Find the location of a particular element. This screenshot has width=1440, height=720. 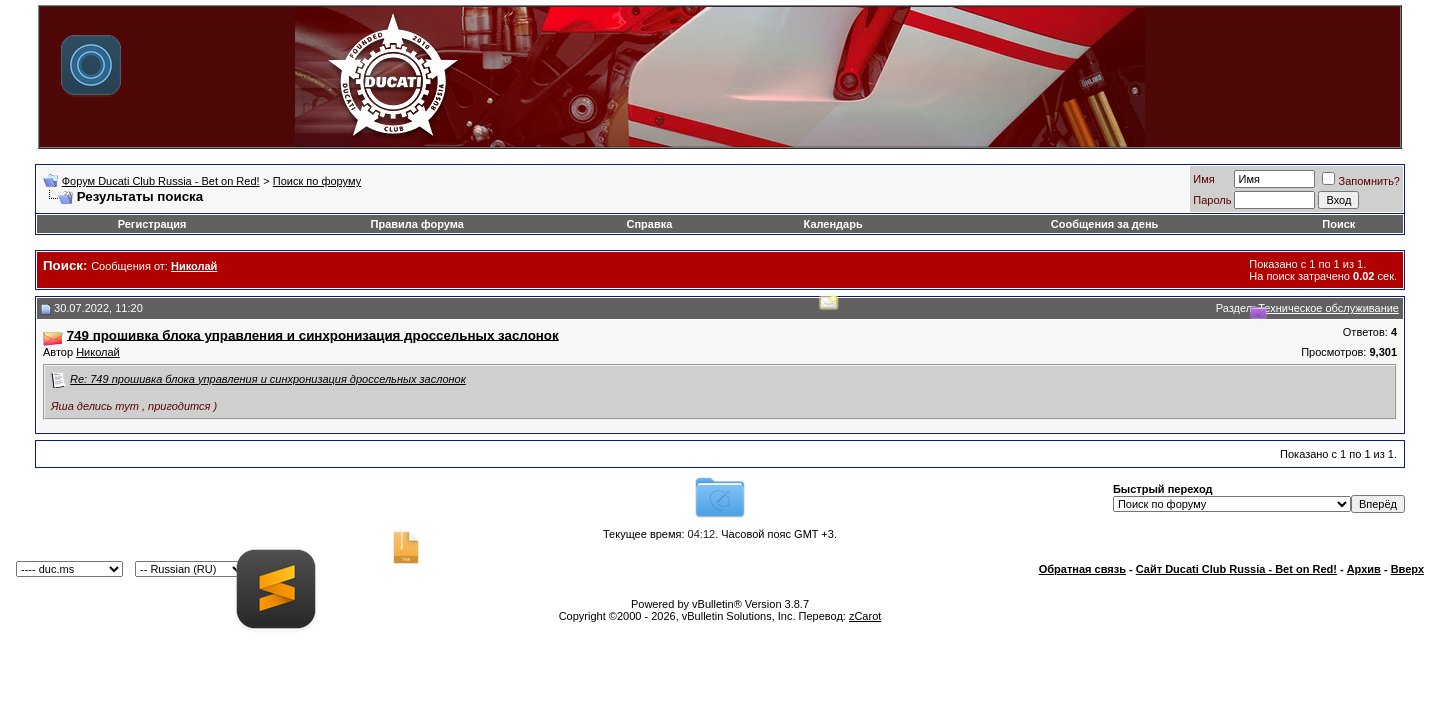

open your art and design files folder is located at coordinates (720, 497).